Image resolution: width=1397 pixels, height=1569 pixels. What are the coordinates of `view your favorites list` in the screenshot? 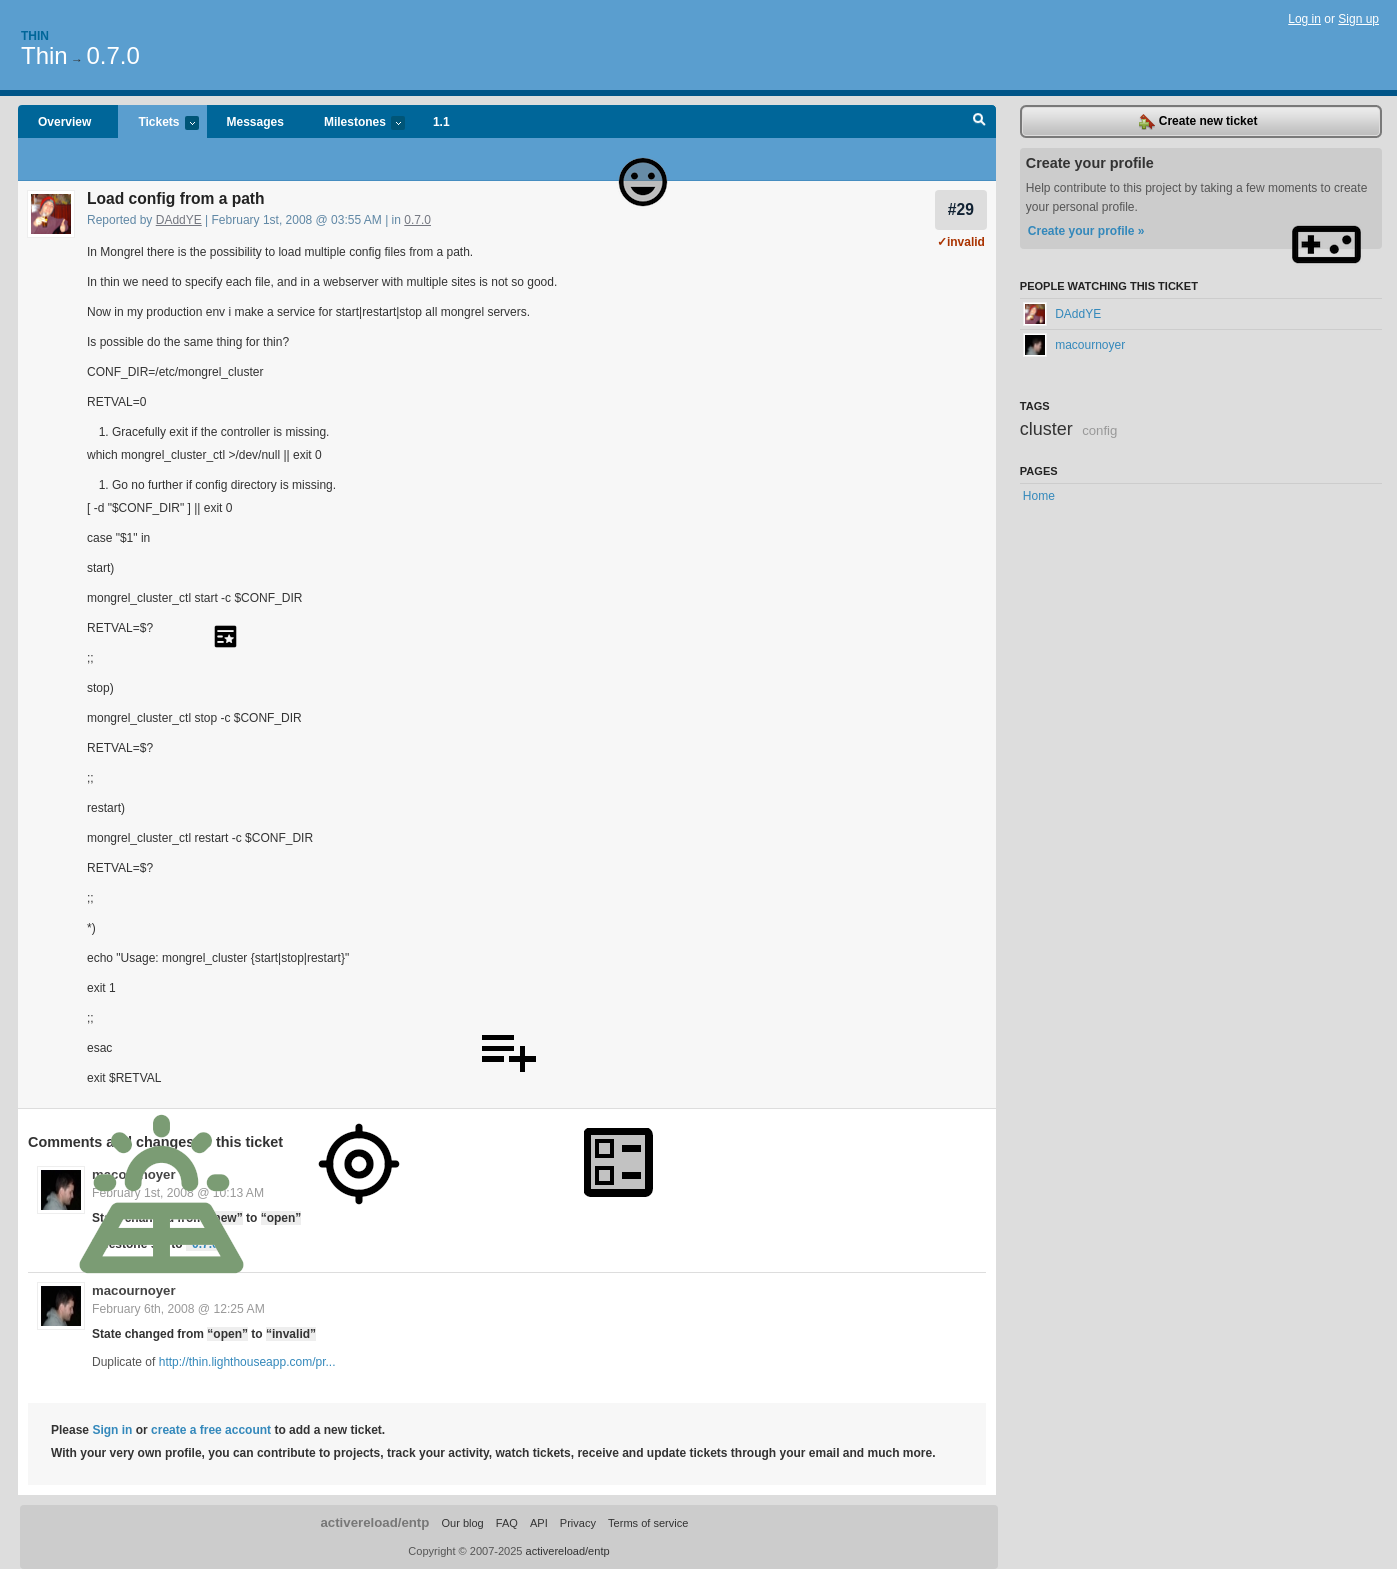 It's located at (225, 636).